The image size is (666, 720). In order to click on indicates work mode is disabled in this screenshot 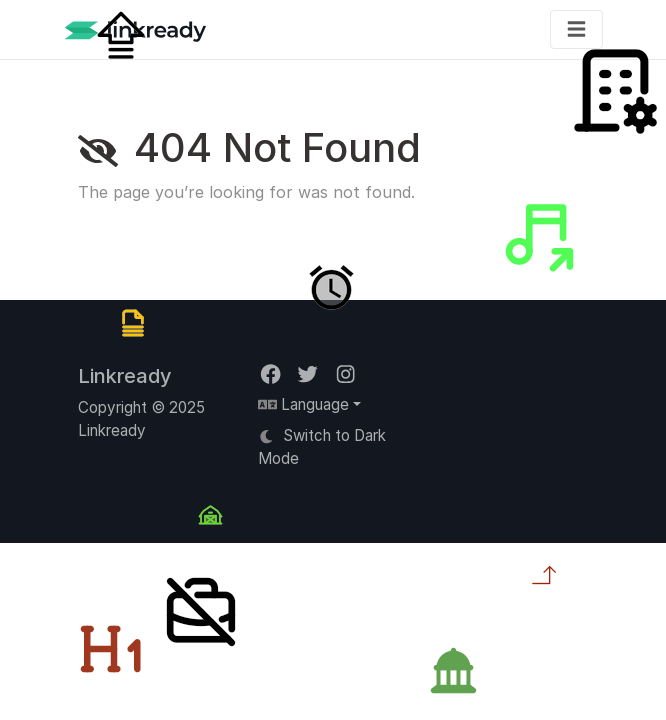, I will do `click(201, 612)`.